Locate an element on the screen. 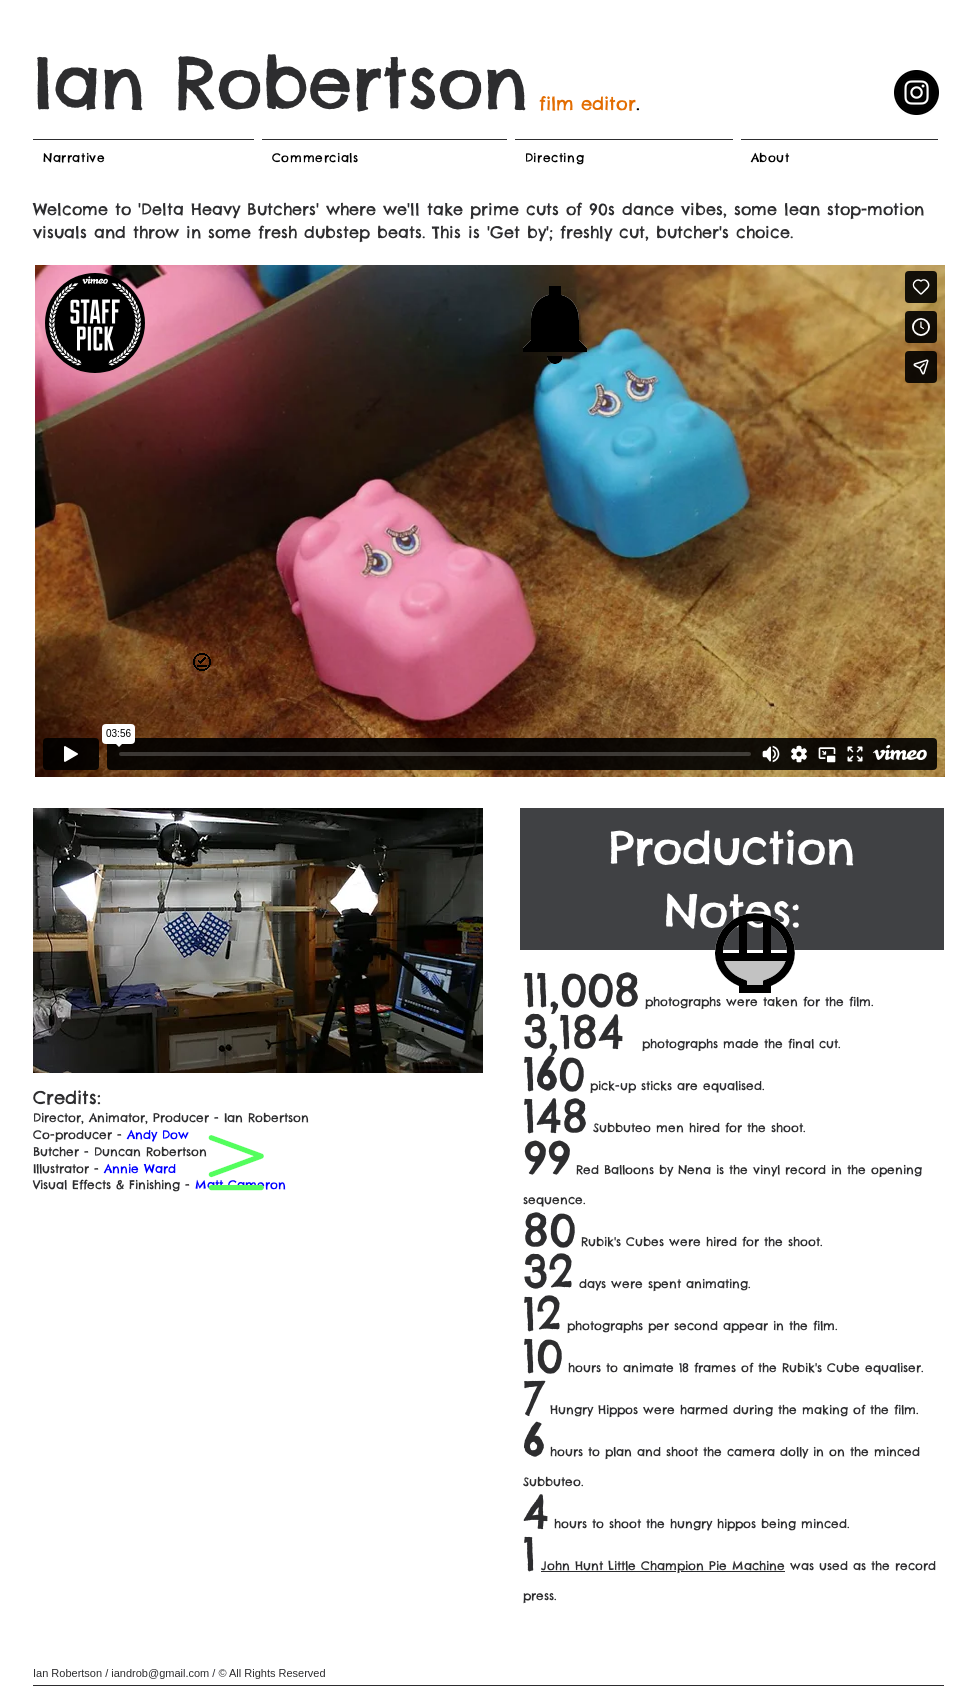 The height and width of the screenshot is (1690, 980). view your notifications is located at coordinates (555, 324).